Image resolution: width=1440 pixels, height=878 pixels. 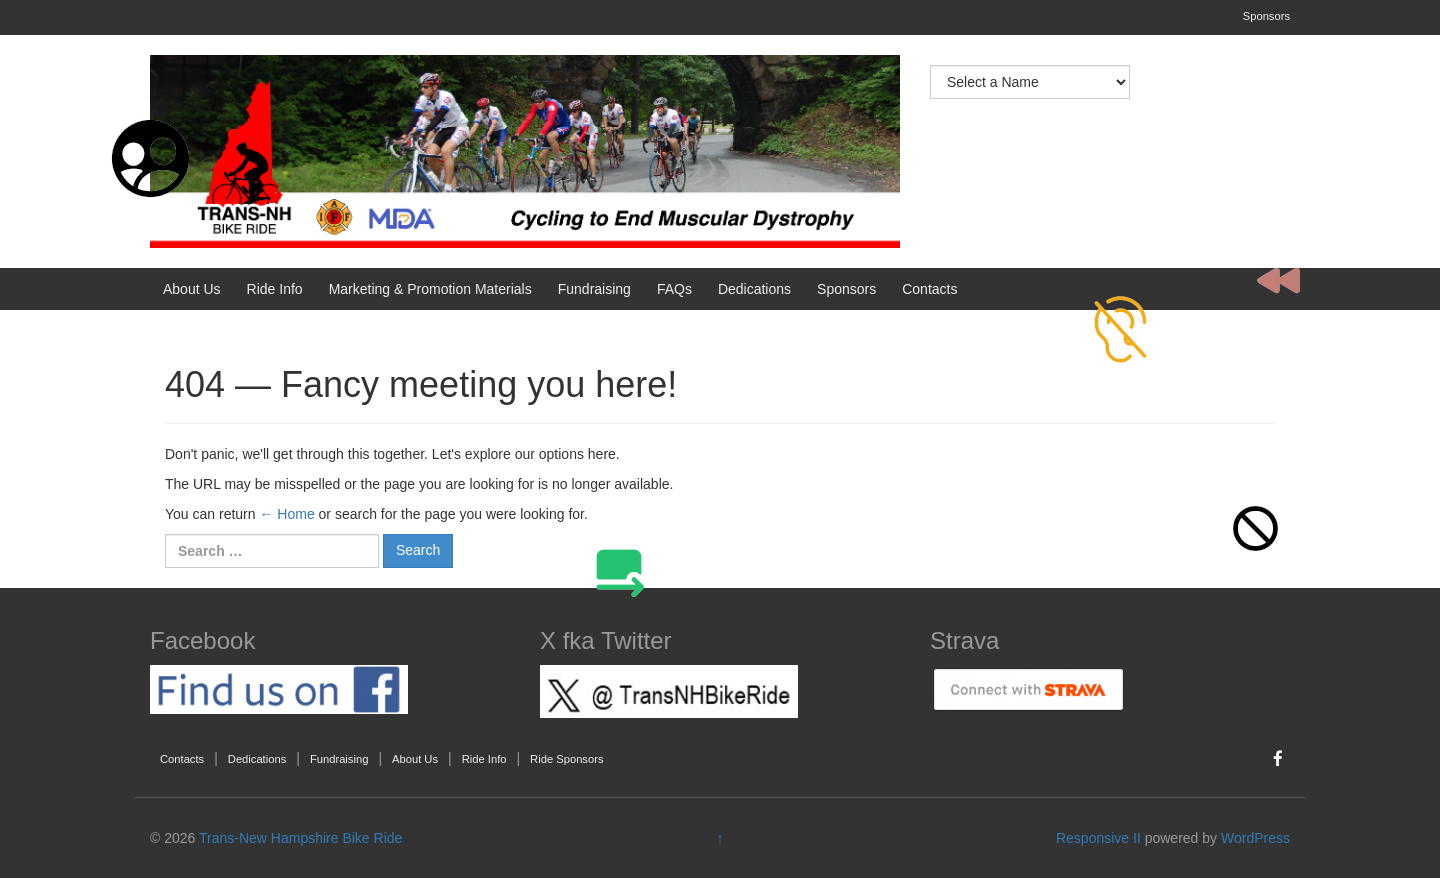 I want to click on mute or disable audio/sound, so click(x=1120, y=329).